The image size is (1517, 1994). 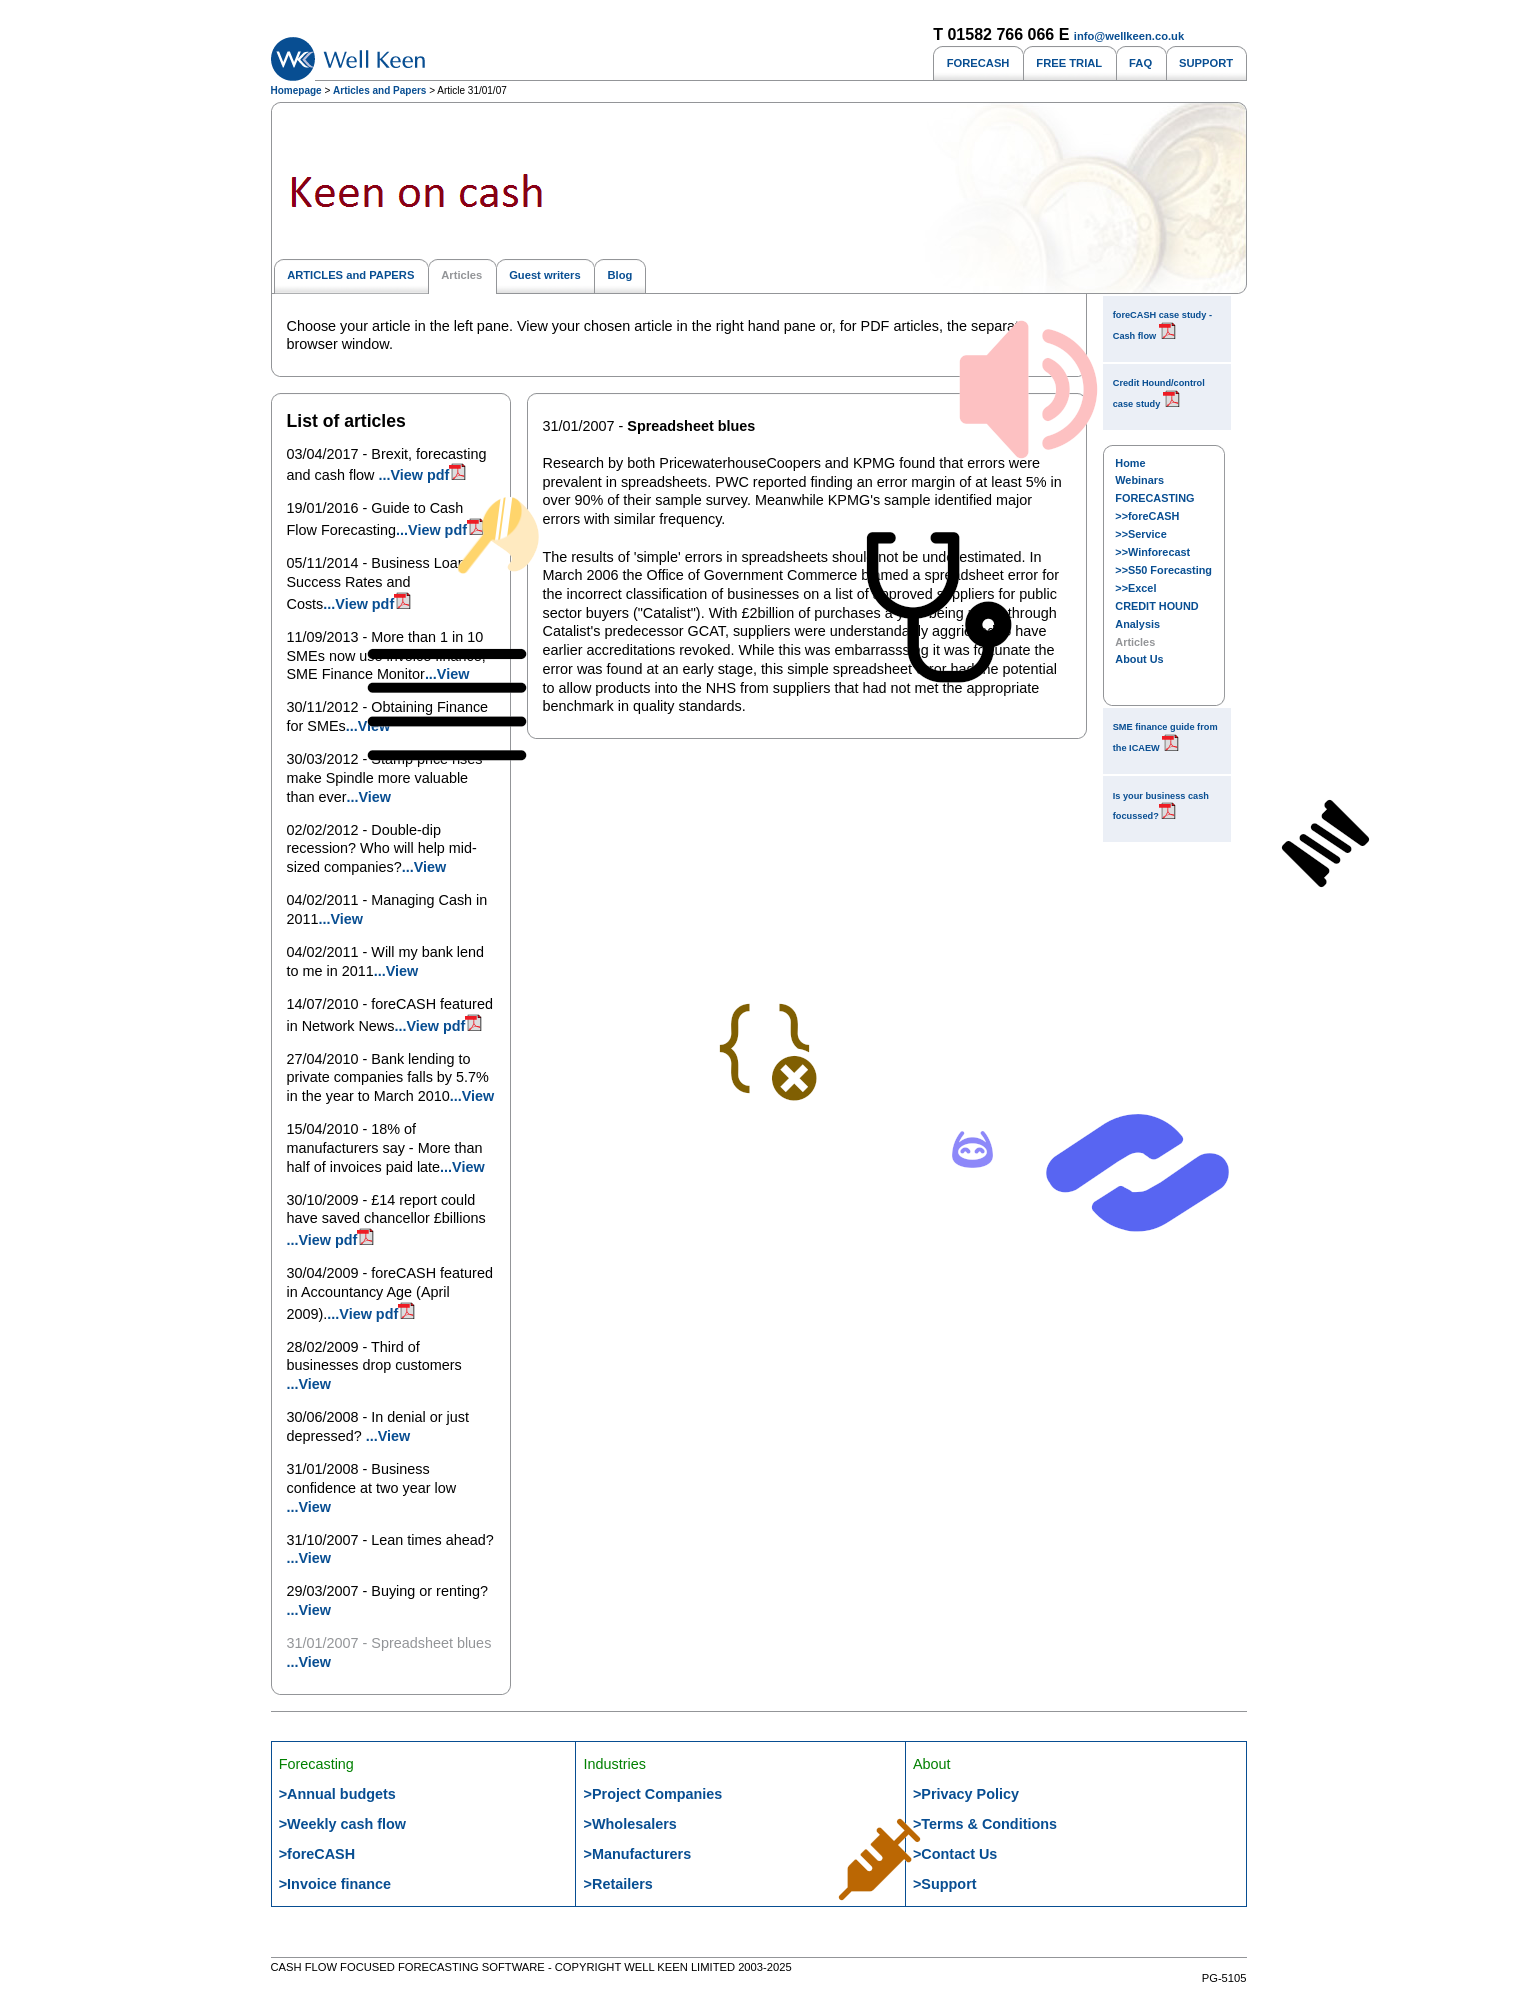 What do you see at coordinates (1138, 1172) in the screenshot?
I see `indicates a discord partnered server owner` at bounding box center [1138, 1172].